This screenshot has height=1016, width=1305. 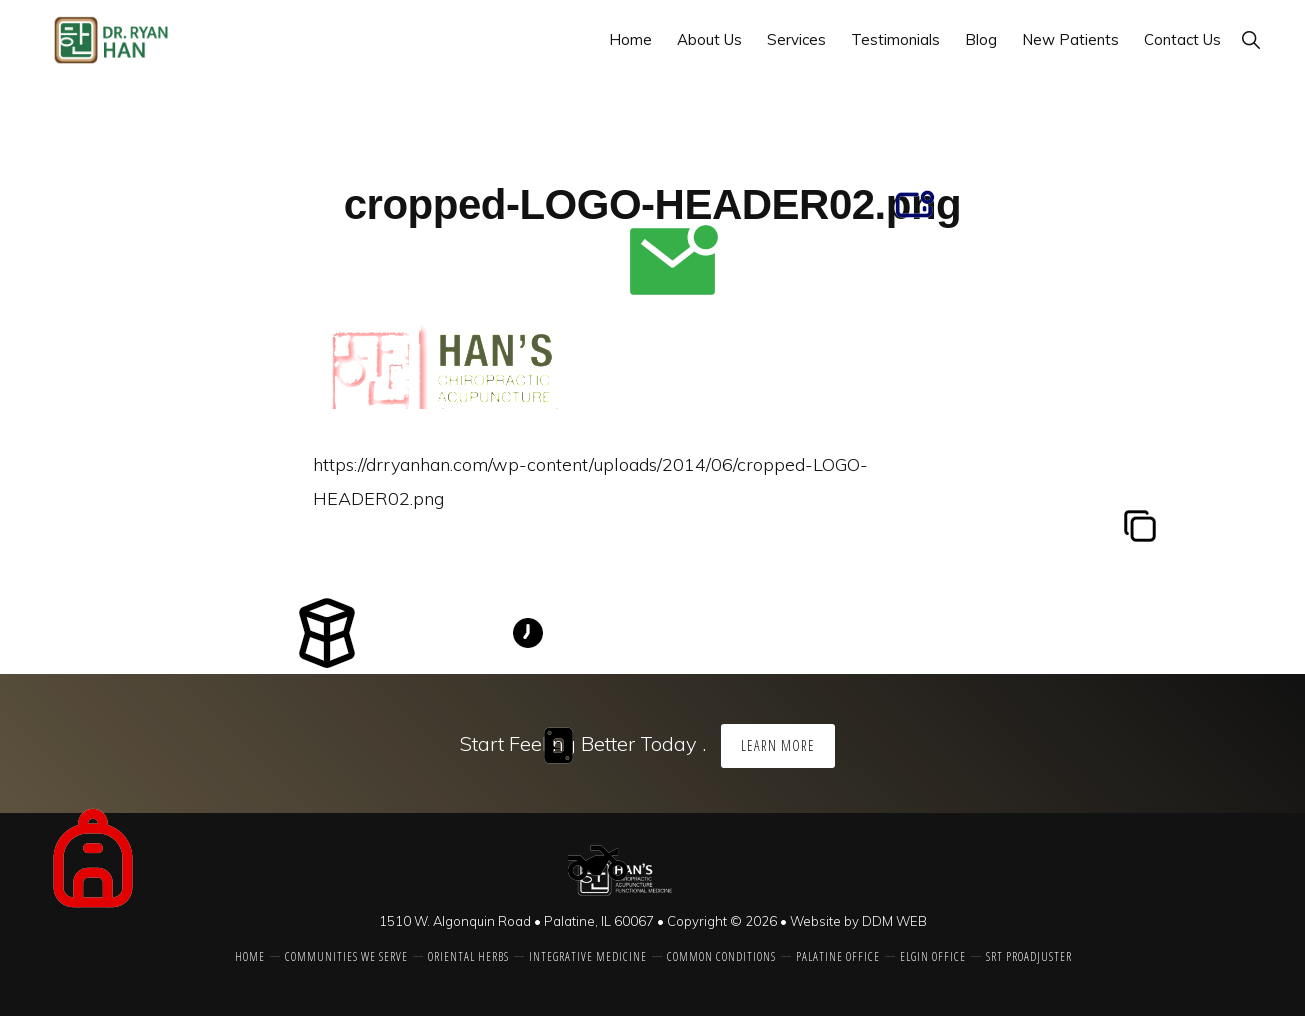 What do you see at coordinates (93, 858) in the screenshot?
I see `access your inventory or stored items` at bounding box center [93, 858].